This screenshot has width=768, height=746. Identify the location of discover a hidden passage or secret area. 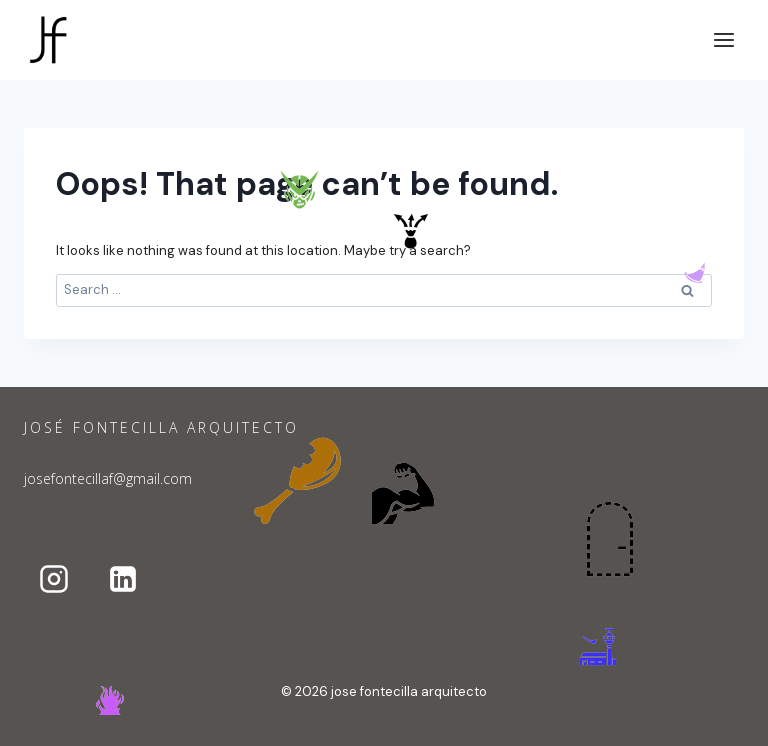
(610, 539).